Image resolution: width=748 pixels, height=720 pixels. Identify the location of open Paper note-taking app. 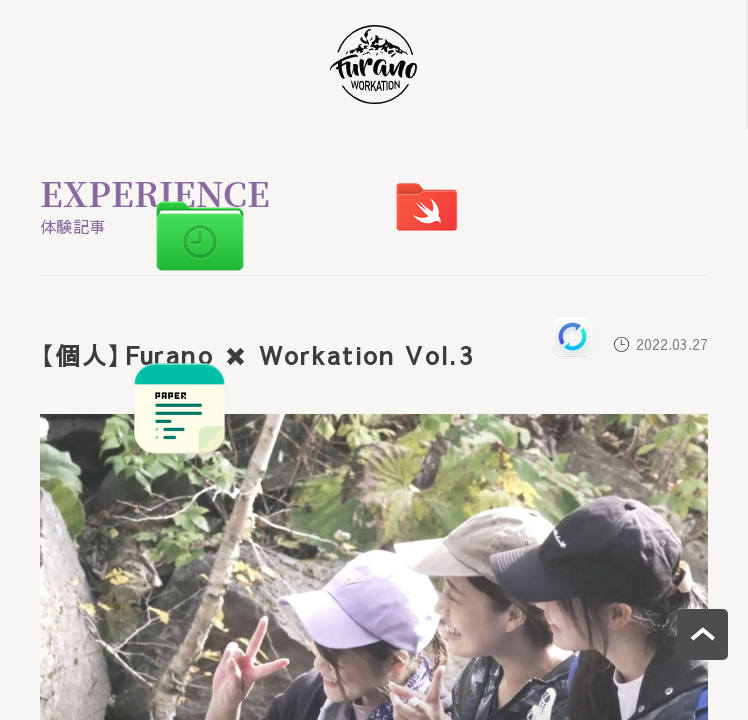
(179, 408).